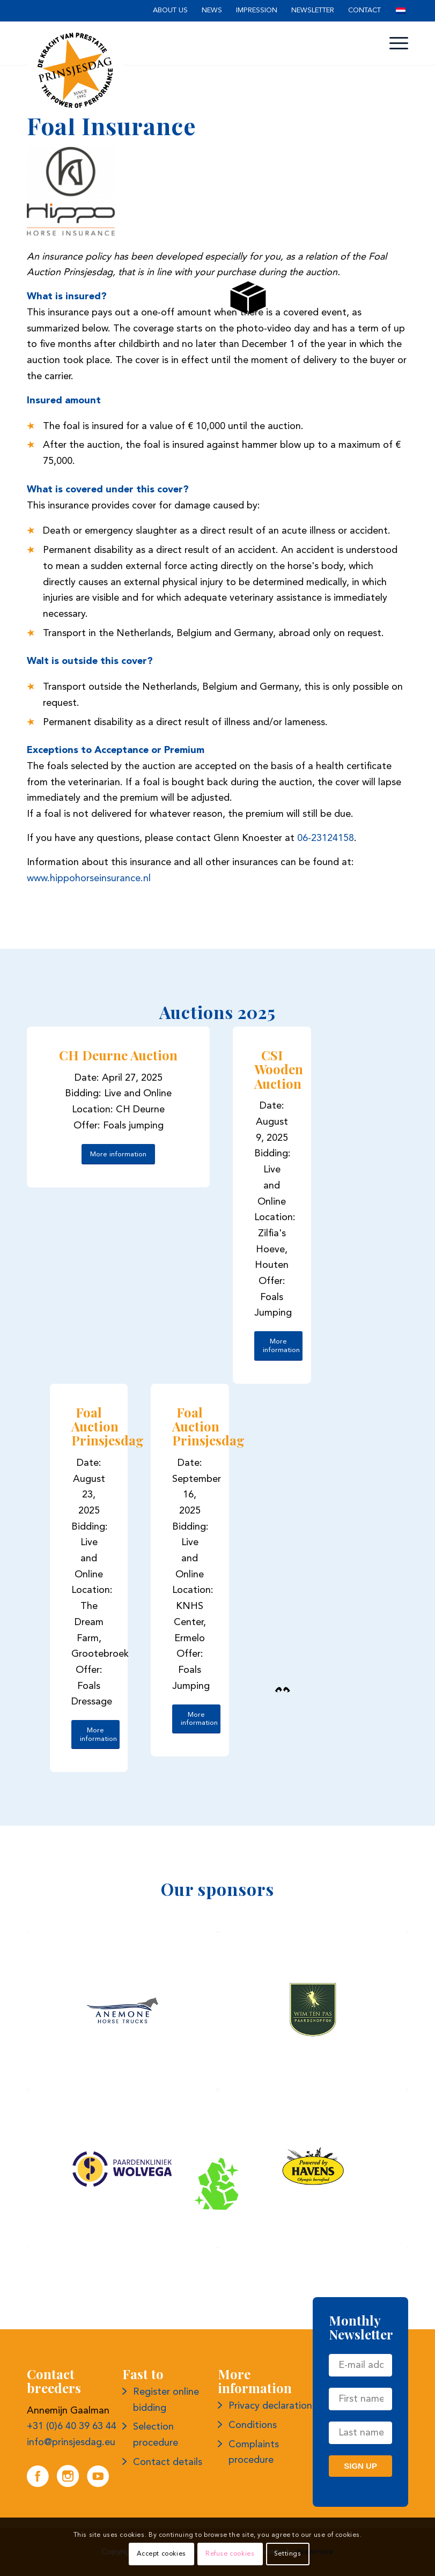 The height and width of the screenshot is (2576, 435). Describe the element at coordinates (216, 2183) in the screenshot. I see `collect ore or mining resources` at that location.